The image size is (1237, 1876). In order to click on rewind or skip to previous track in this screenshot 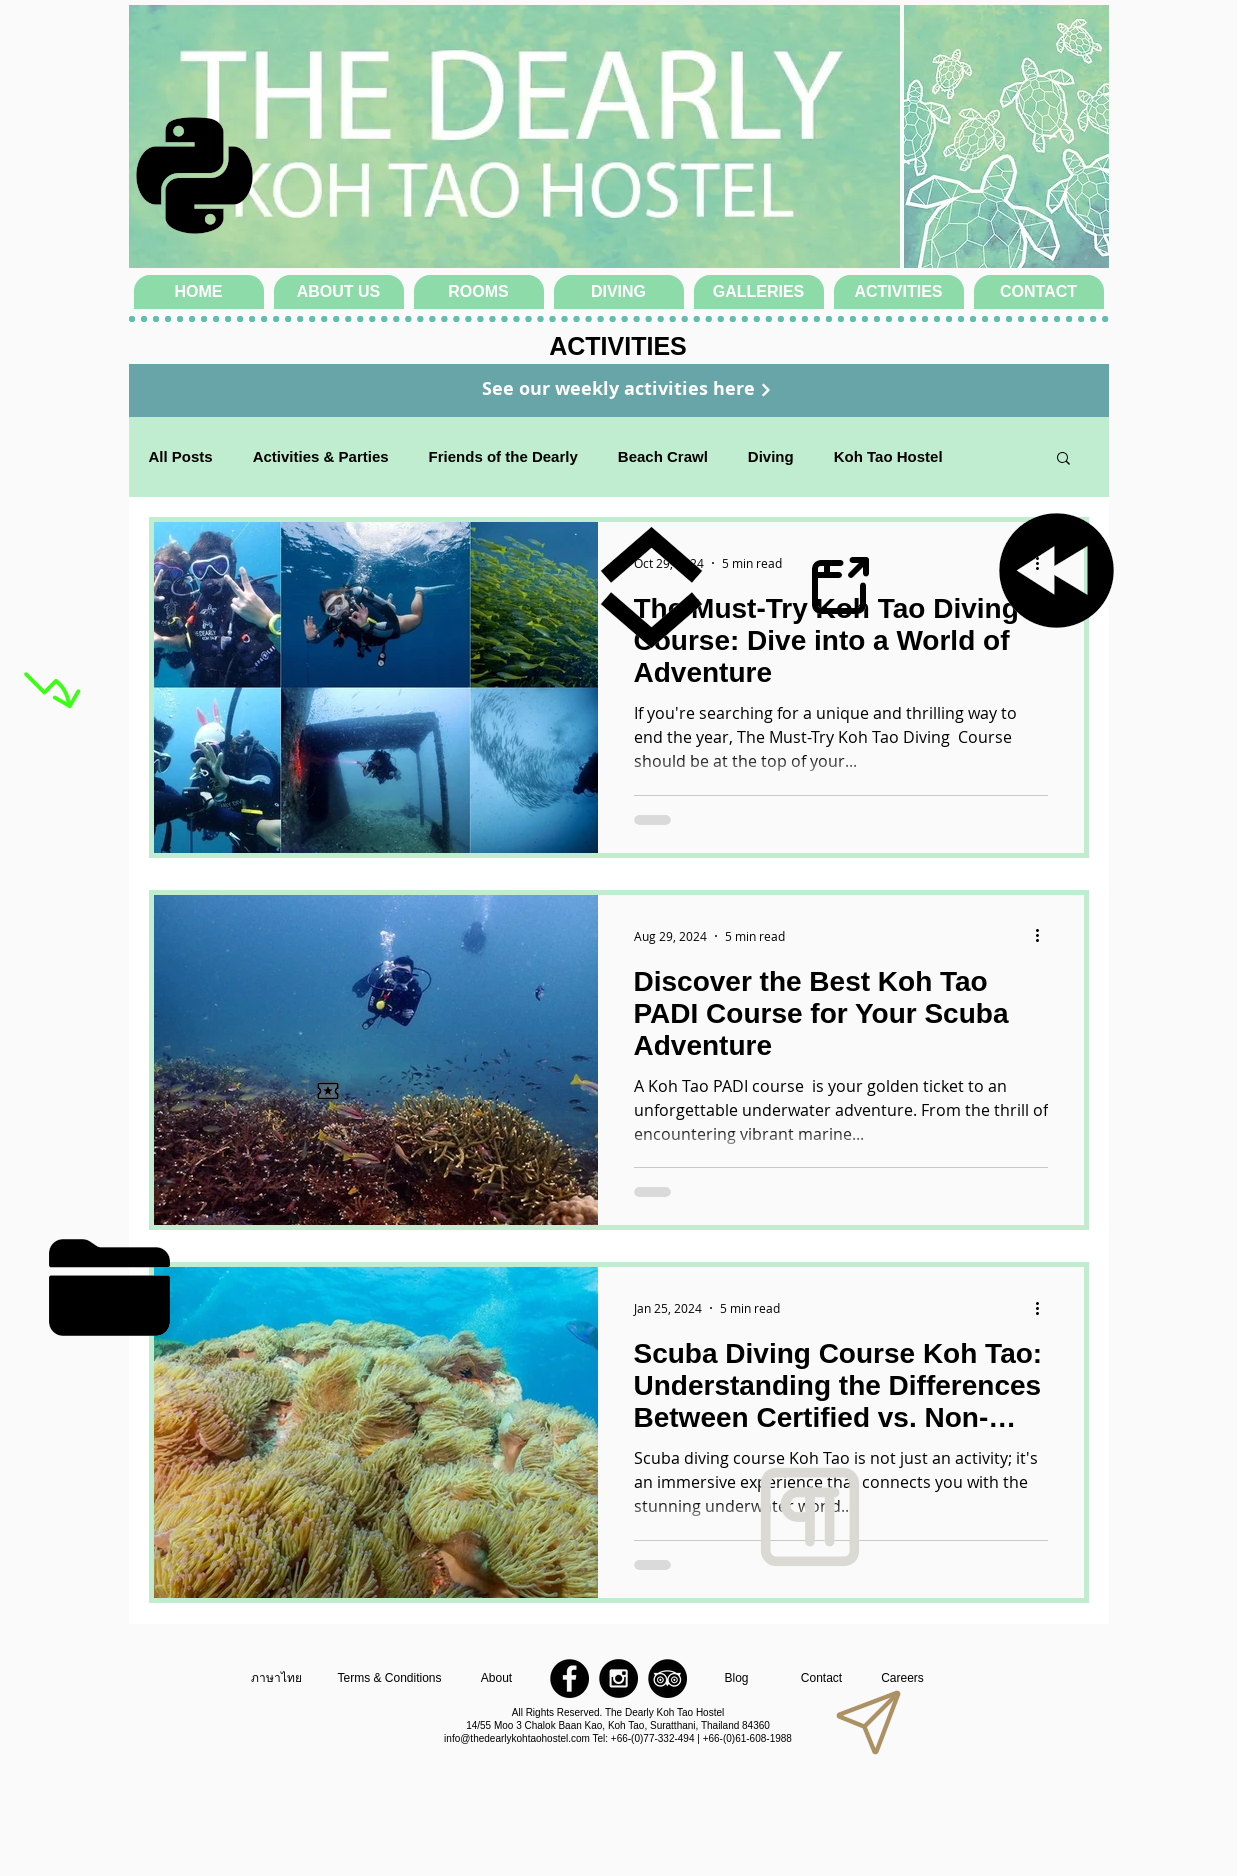, I will do `click(1056, 570)`.